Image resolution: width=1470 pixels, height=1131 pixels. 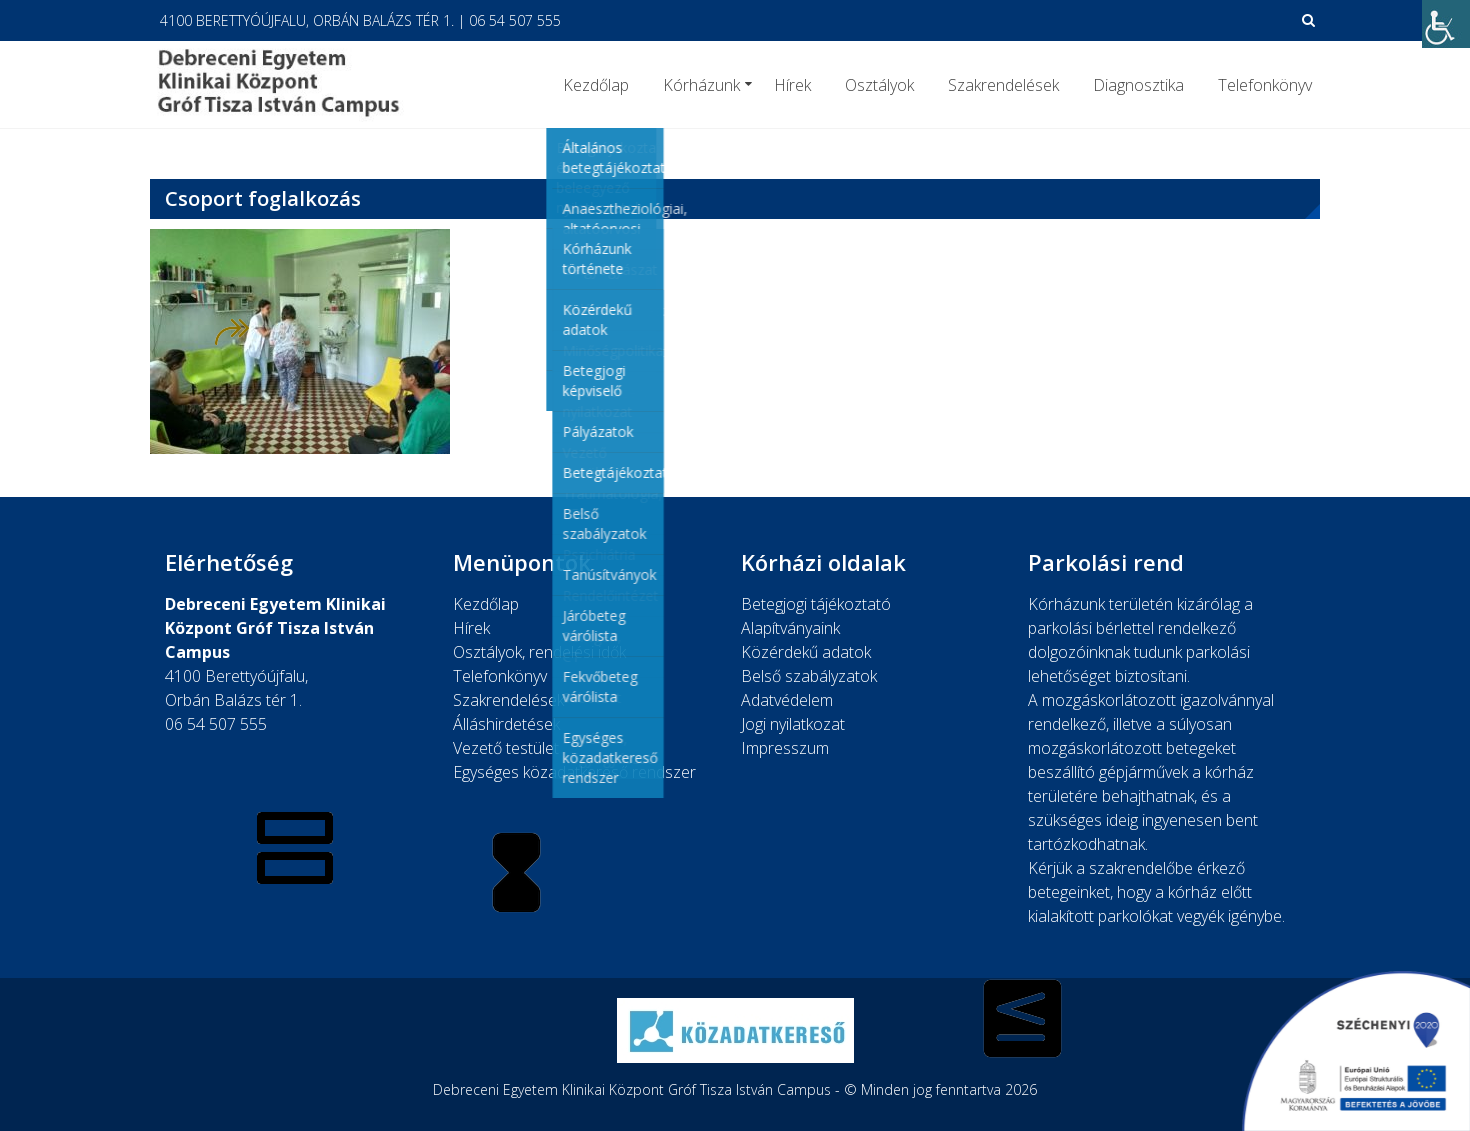 I want to click on view agenda or schedule items, so click(x=297, y=848).